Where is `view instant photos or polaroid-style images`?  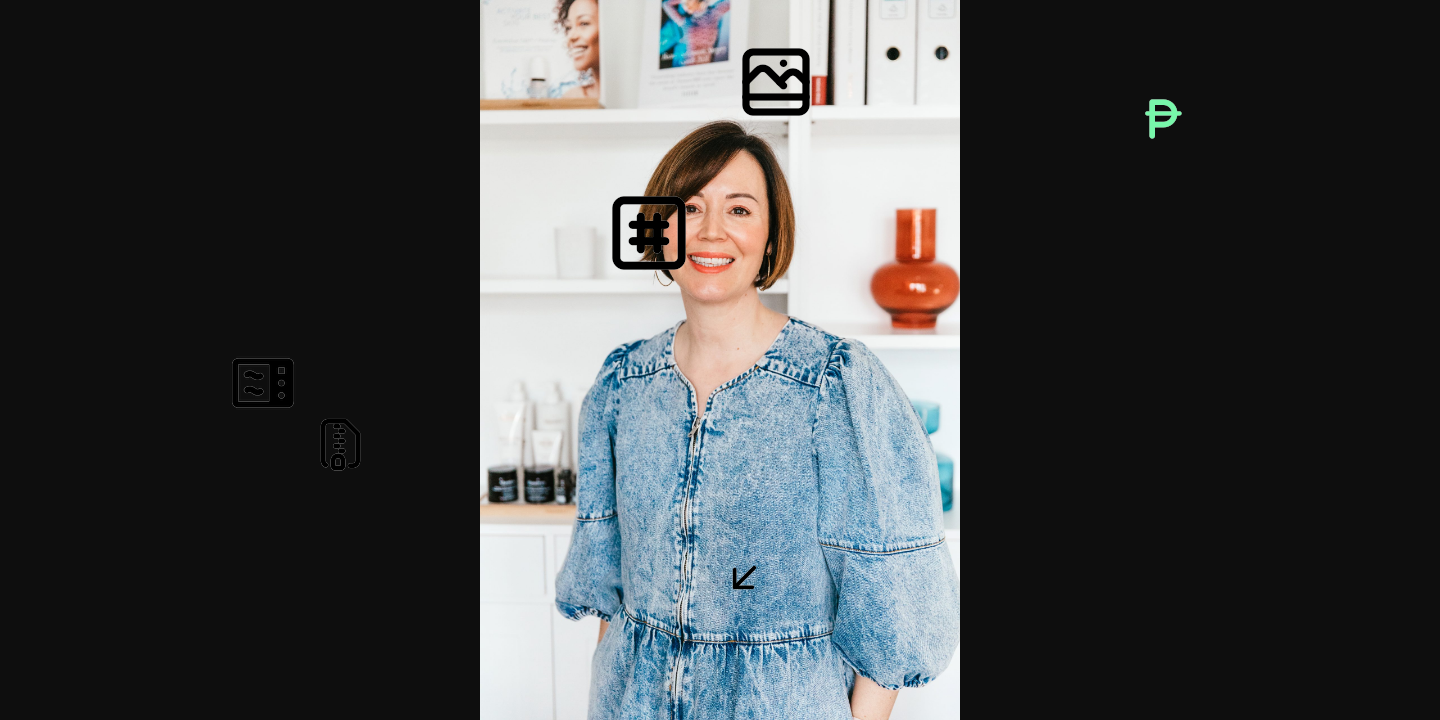
view instant photos or polaroid-style images is located at coordinates (776, 82).